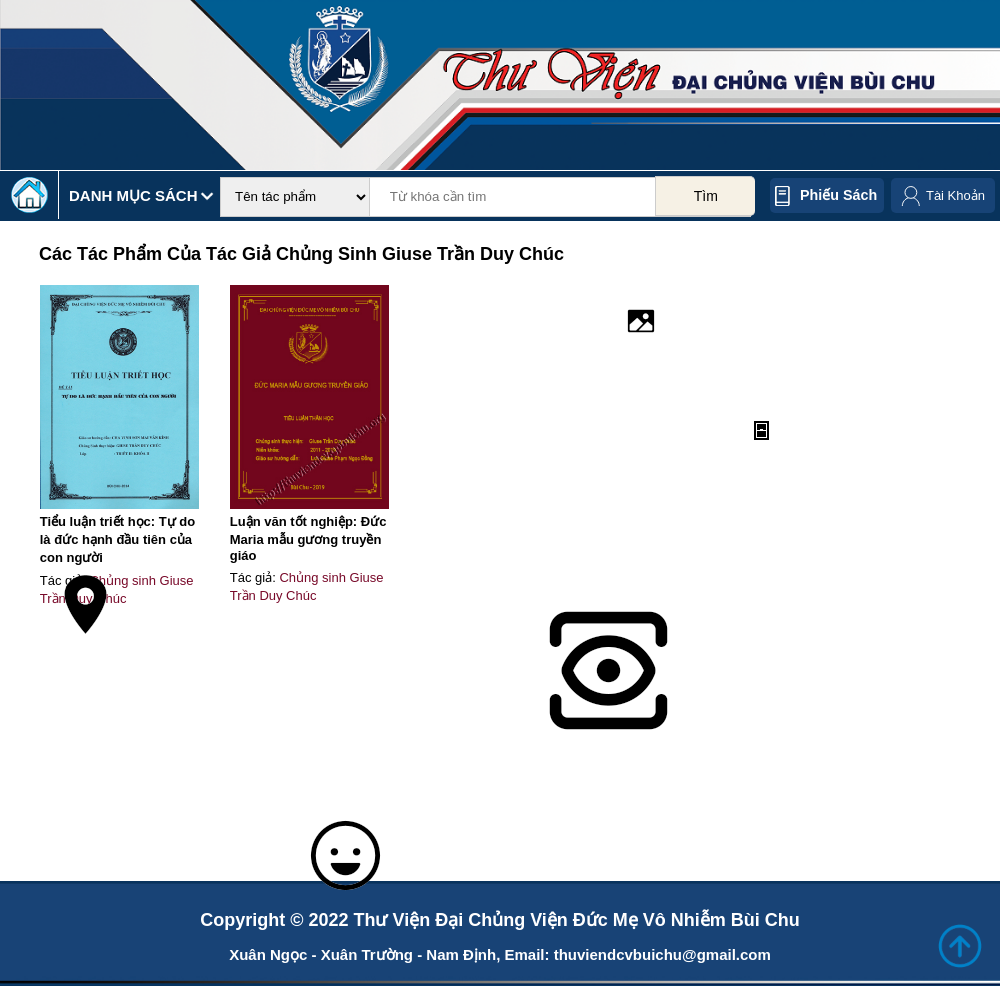  Describe the element at coordinates (608, 670) in the screenshot. I see `view or preview content` at that location.